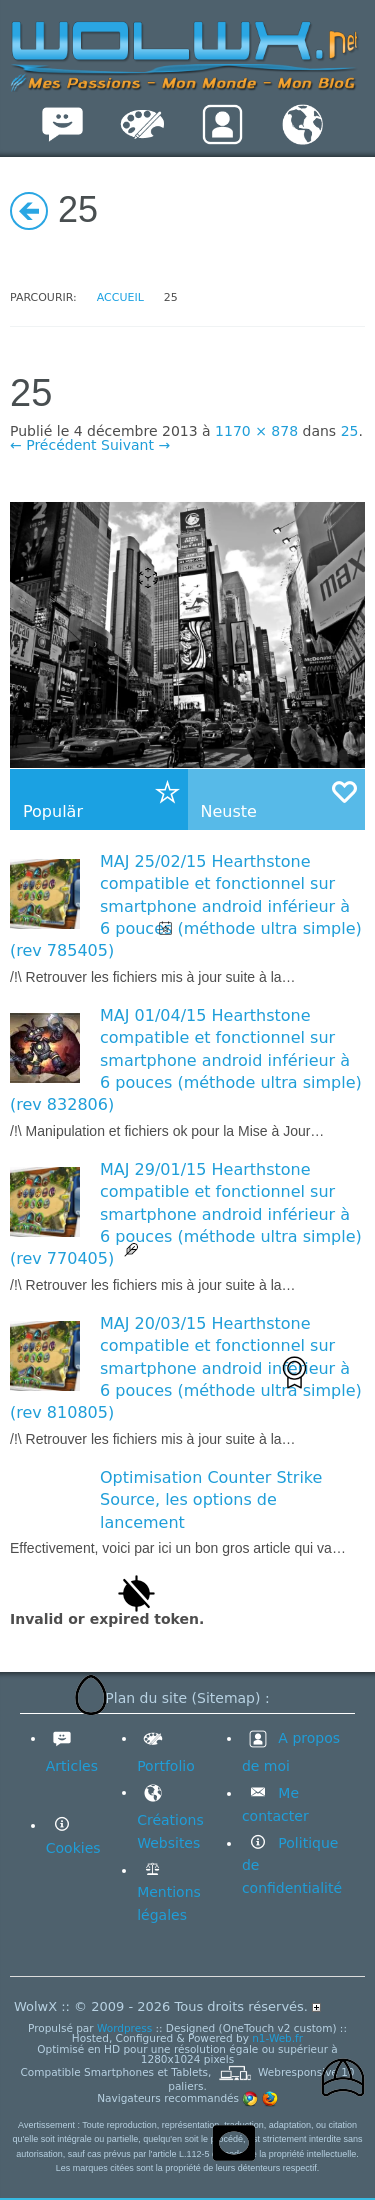 The height and width of the screenshot is (2200, 375). Describe the element at coordinates (148, 578) in the screenshot. I see `access apple AR features or settings` at that location.